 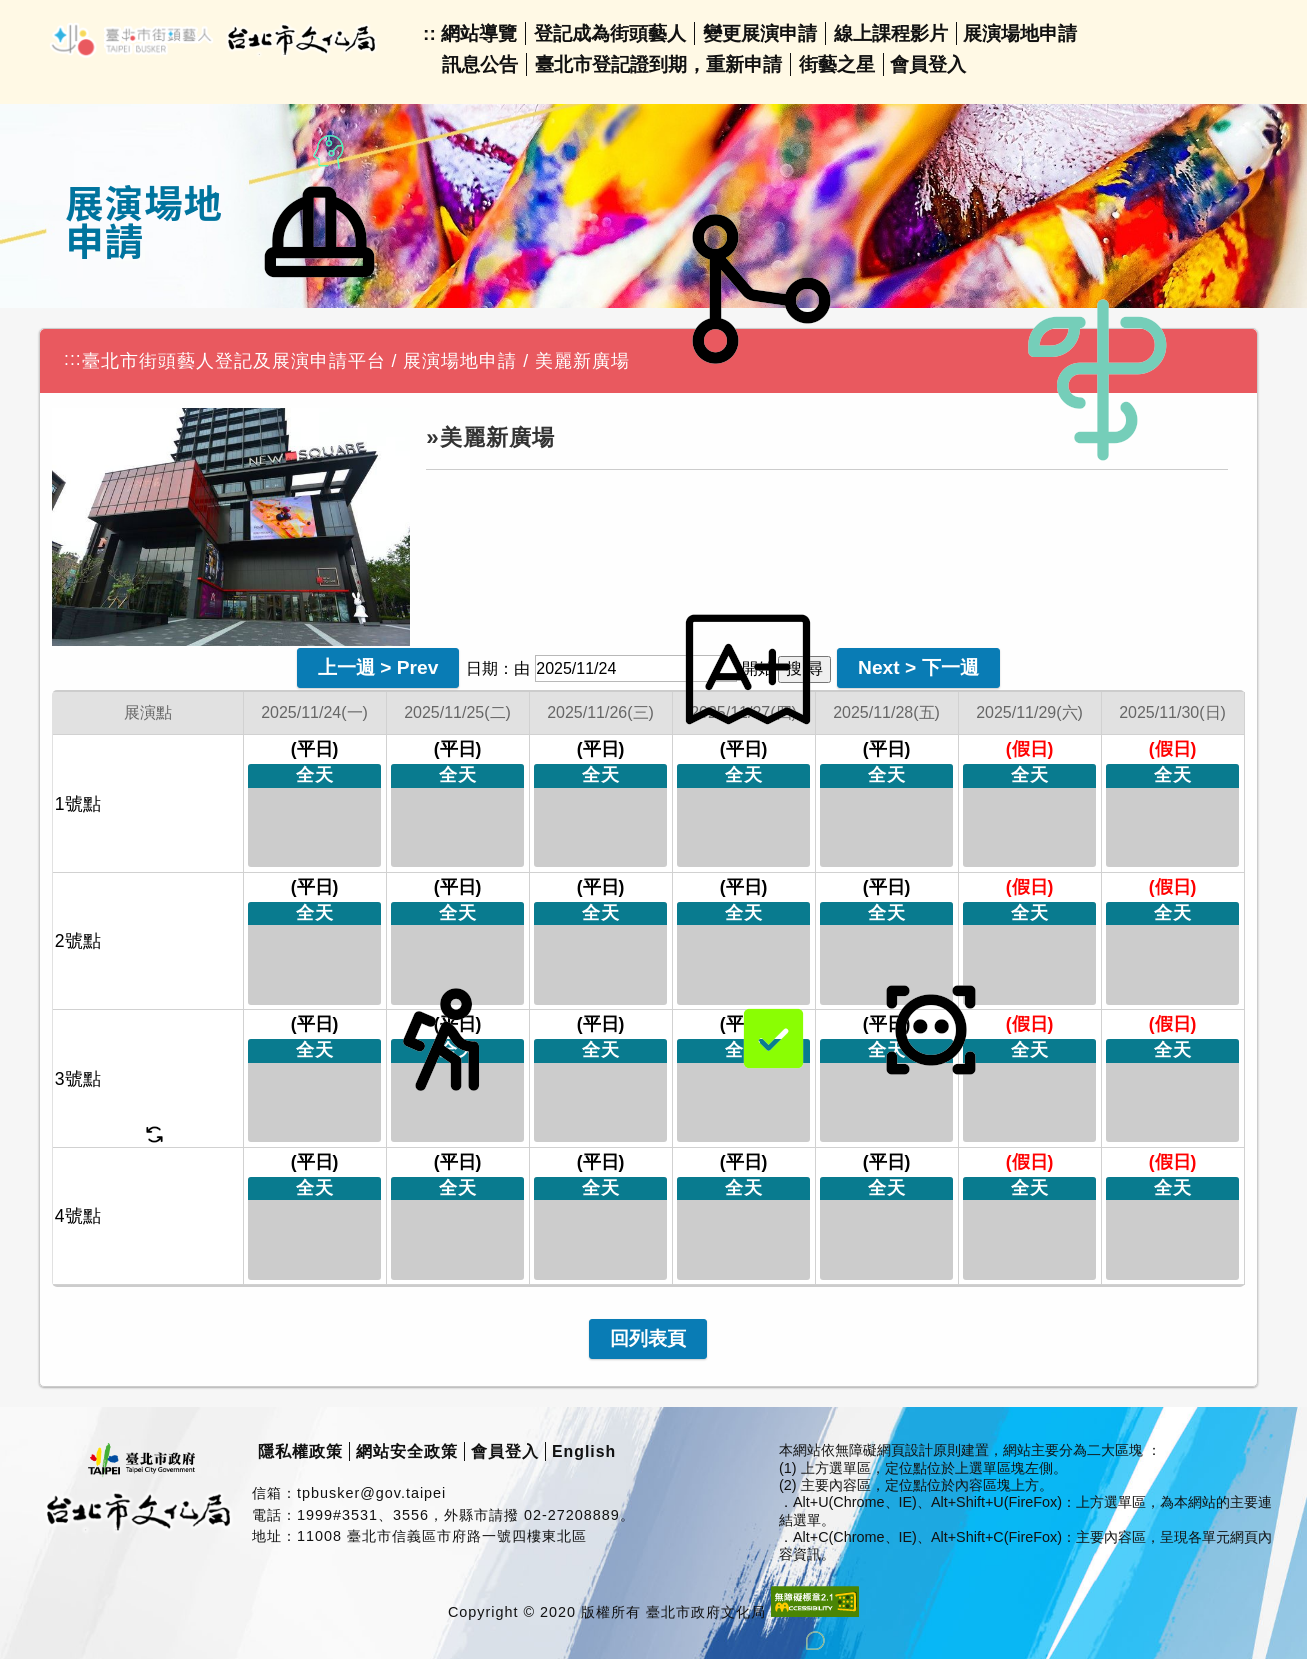 What do you see at coordinates (329, 152) in the screenshot?
I see `access AI or machine learning features` at bounding box center [329, 152].